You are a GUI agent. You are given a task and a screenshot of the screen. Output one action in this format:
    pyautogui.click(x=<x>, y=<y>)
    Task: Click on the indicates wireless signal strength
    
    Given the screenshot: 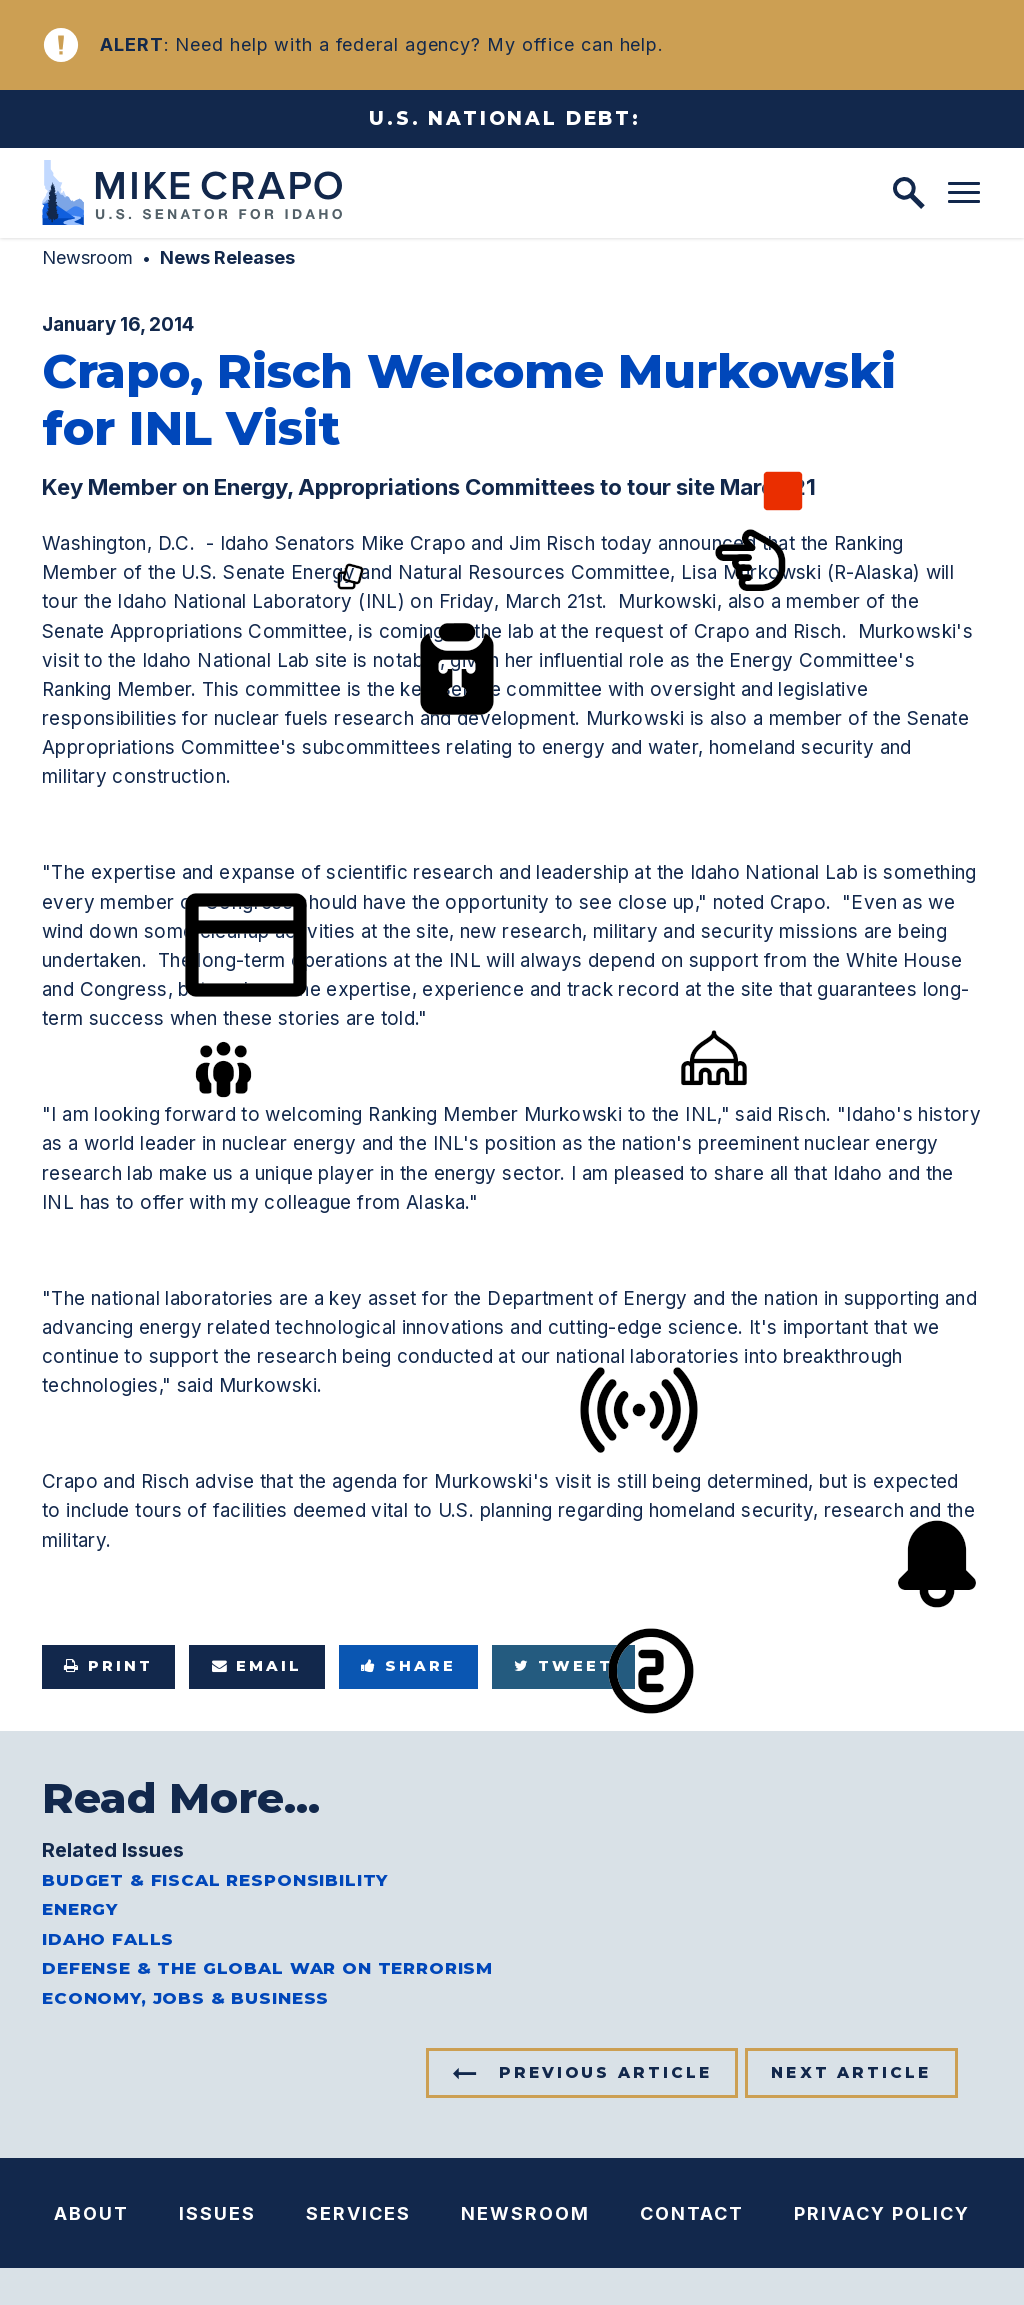 What is the action you would take?
    pyautogui.click(x=639, y=1410)
    